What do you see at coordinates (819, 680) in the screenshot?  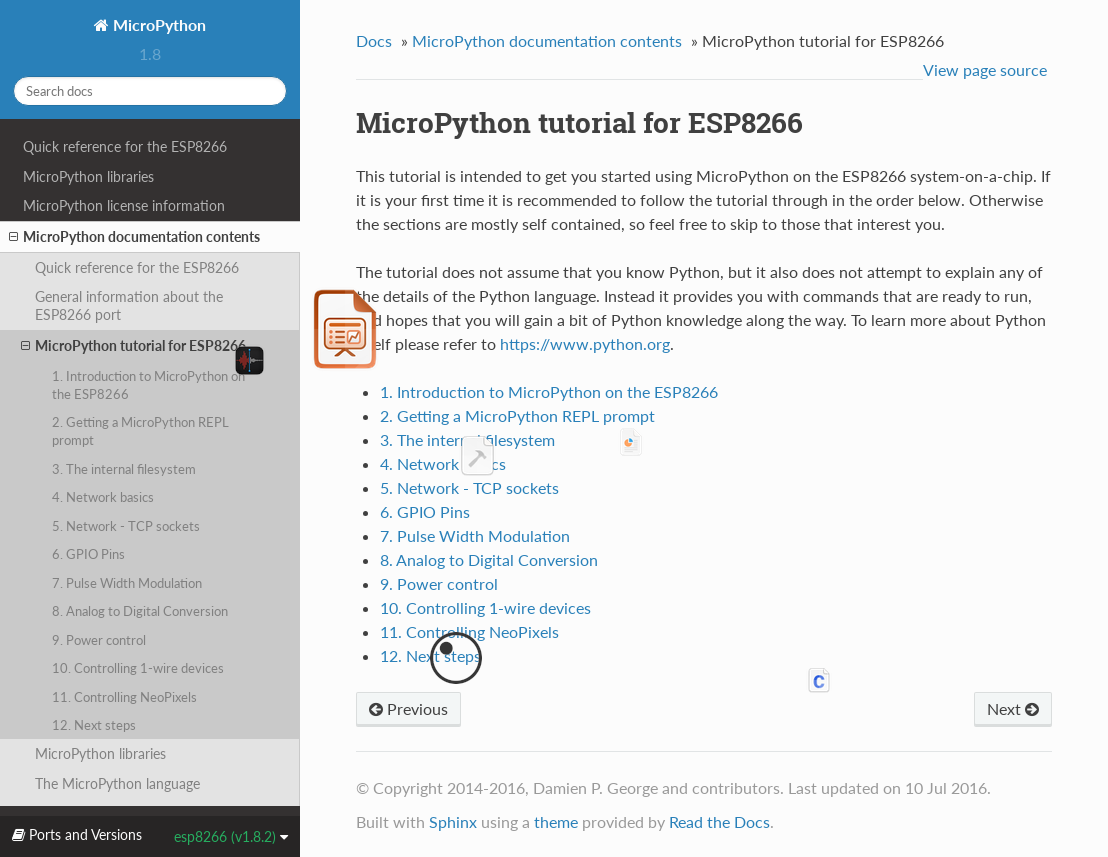 I see `a C programming language source file` at bounding box center [819, 680].